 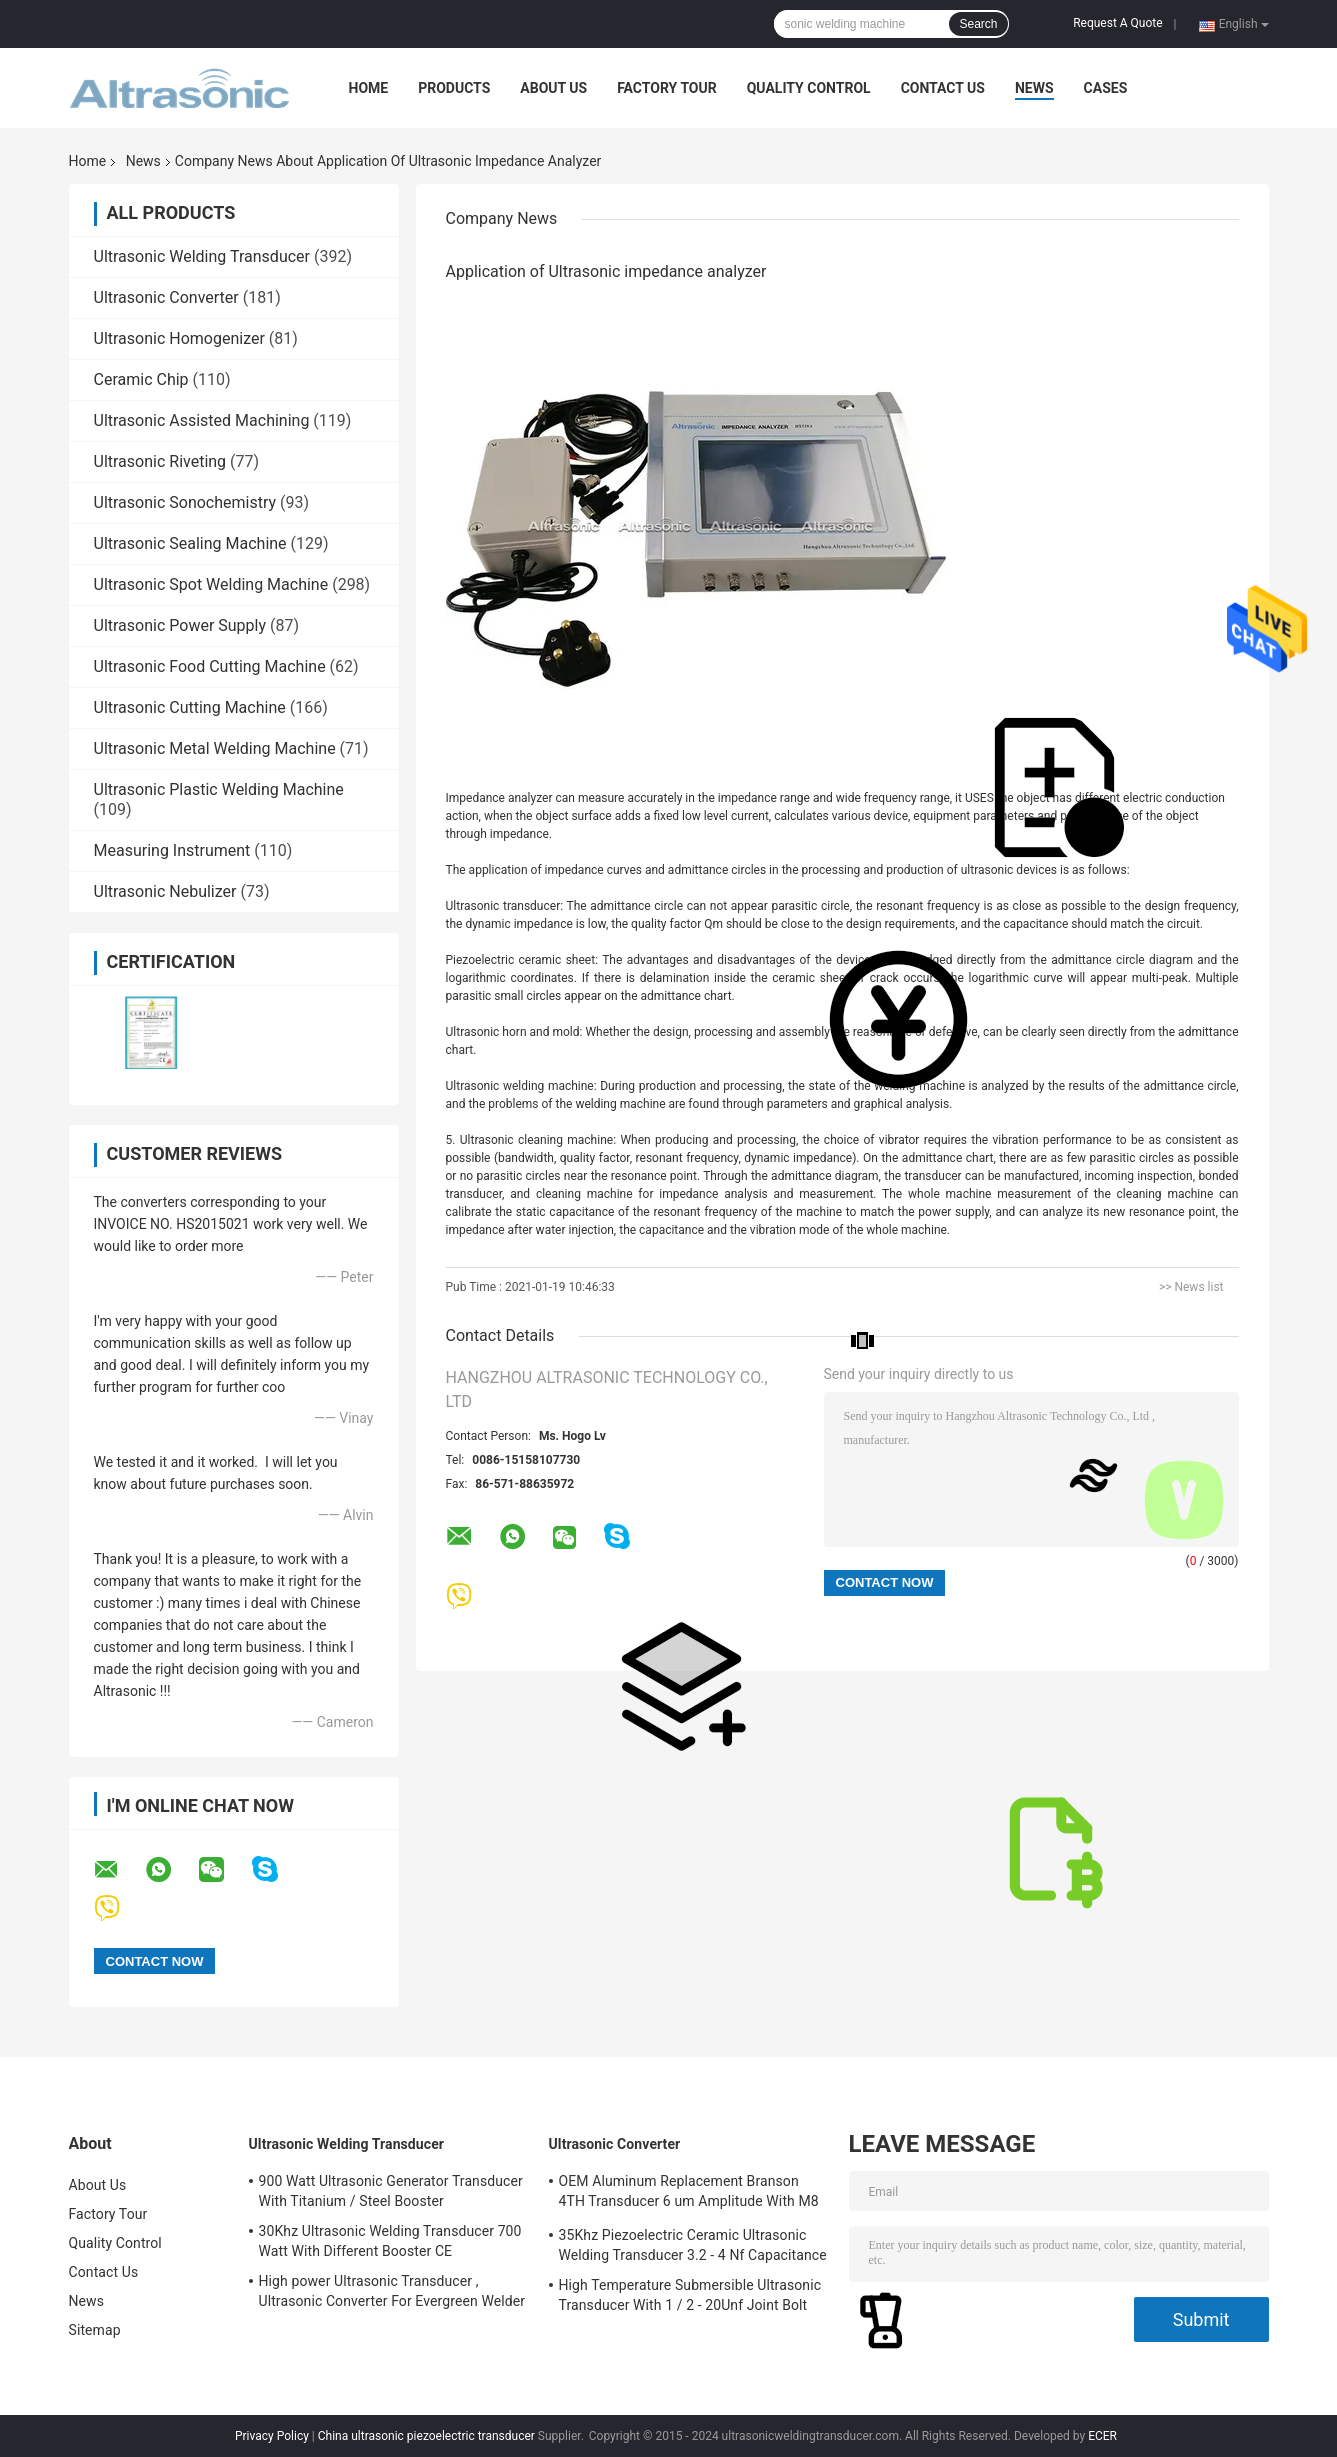 I want to click on view content in carousel or slideshow mode, so click(x=862, y=1341).